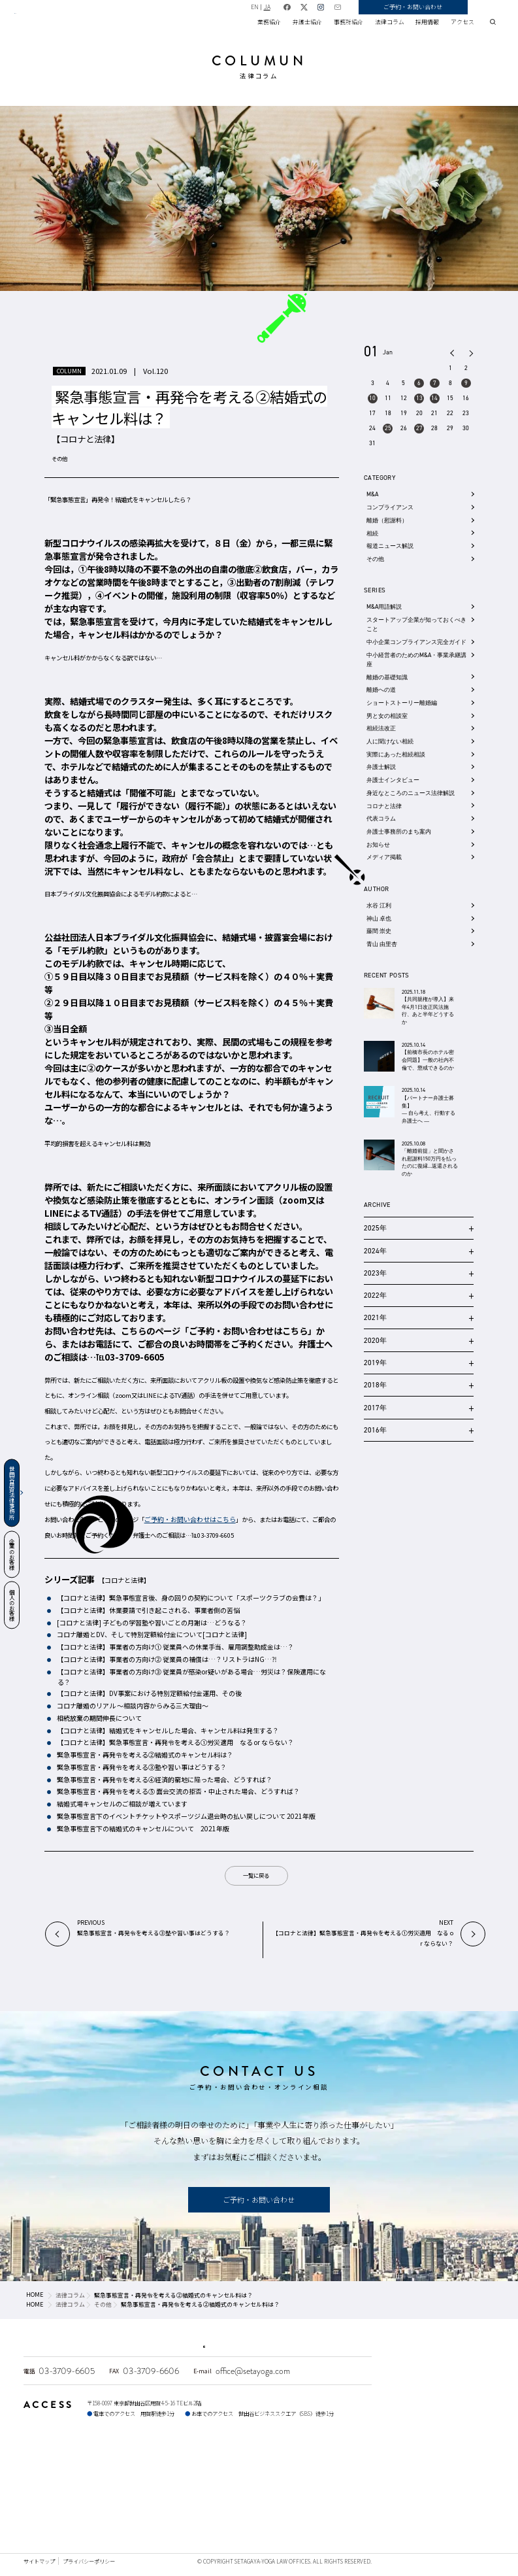 This screenshot has height=2576, width=518. Describe the element at coordinates (103, 1524) in the screenshot. I see `indicates cloud sync or data synchronization in progress` at that location.